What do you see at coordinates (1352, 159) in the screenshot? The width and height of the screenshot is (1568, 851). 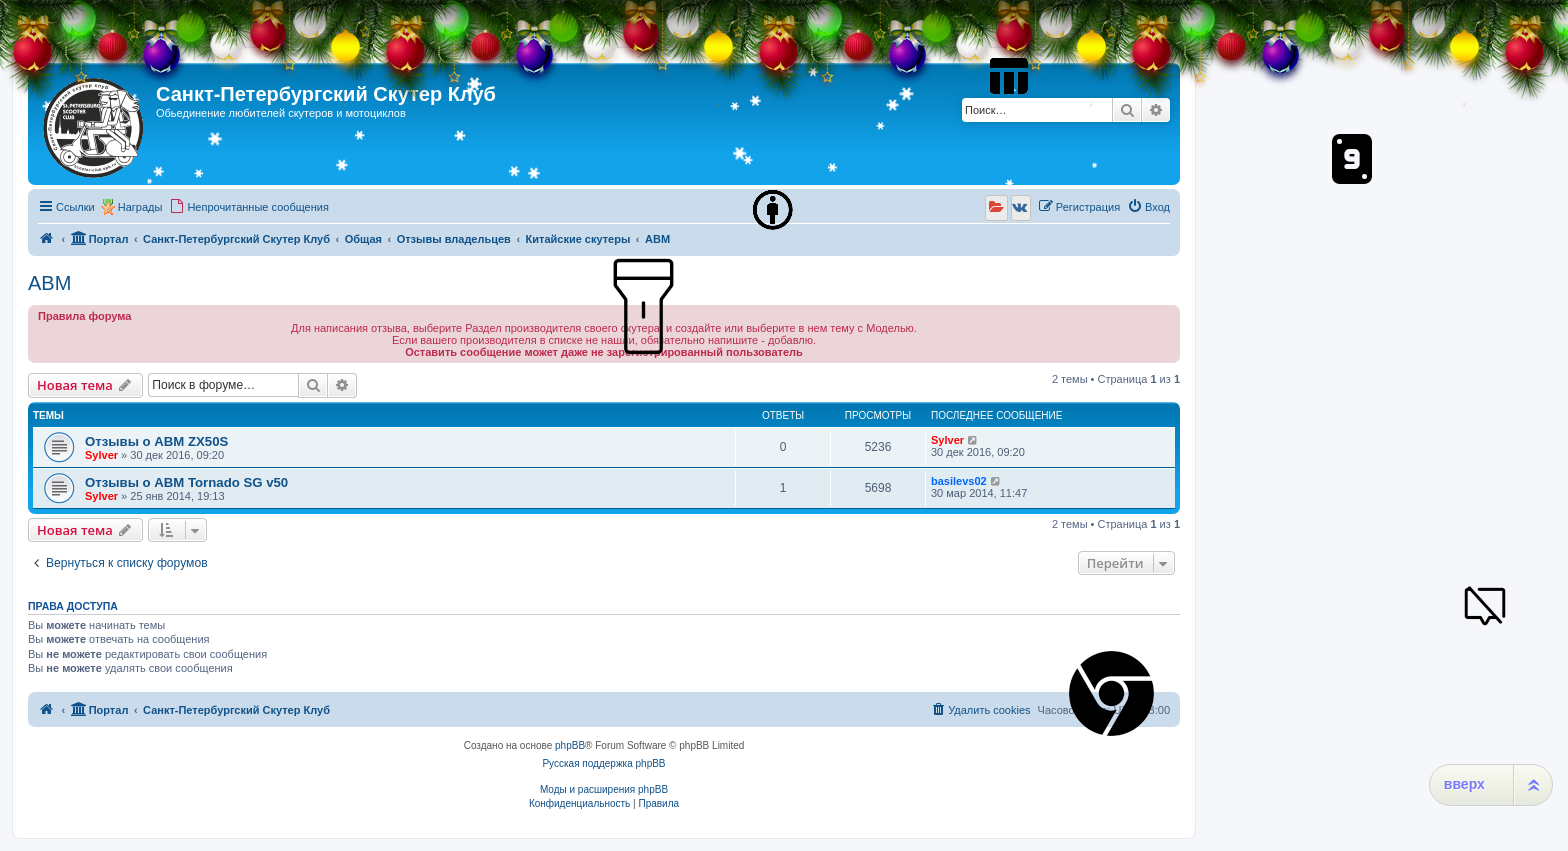 I see `play the 9 card in a card game` at bounding box center [1352, 159].